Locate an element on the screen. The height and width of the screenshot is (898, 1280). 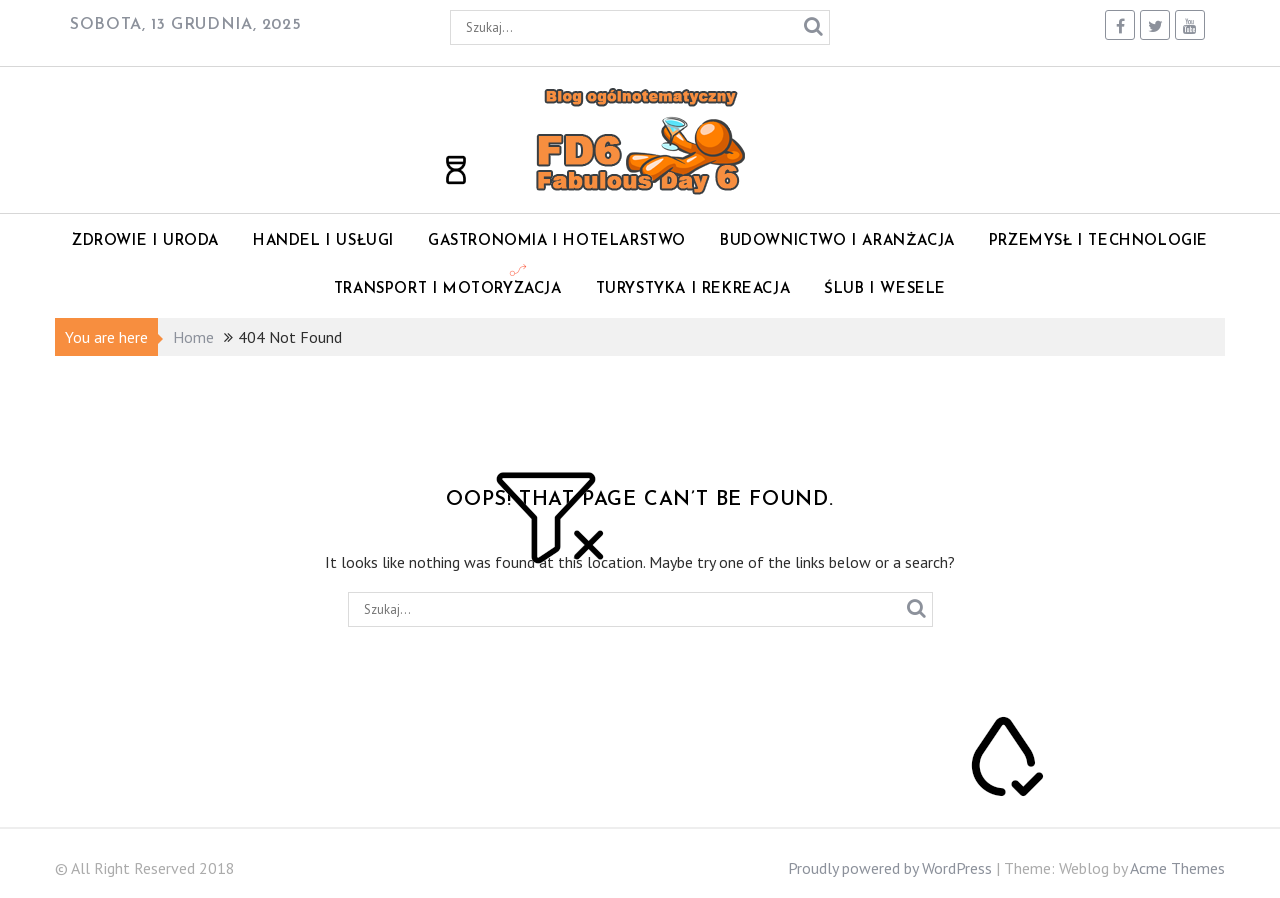
water quality verified or safe is located at coordinates (1003, 756).